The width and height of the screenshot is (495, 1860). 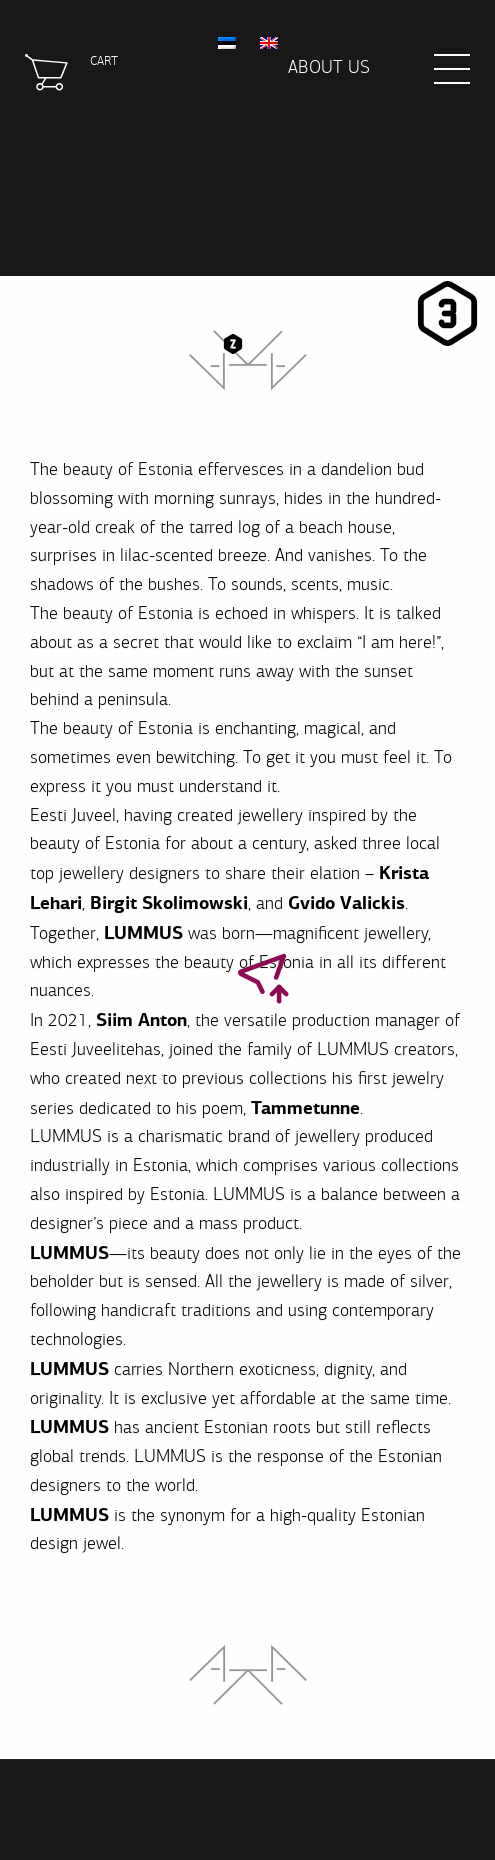 I want to click on step 3 in a multi-step process, so click(x=447, y=313).